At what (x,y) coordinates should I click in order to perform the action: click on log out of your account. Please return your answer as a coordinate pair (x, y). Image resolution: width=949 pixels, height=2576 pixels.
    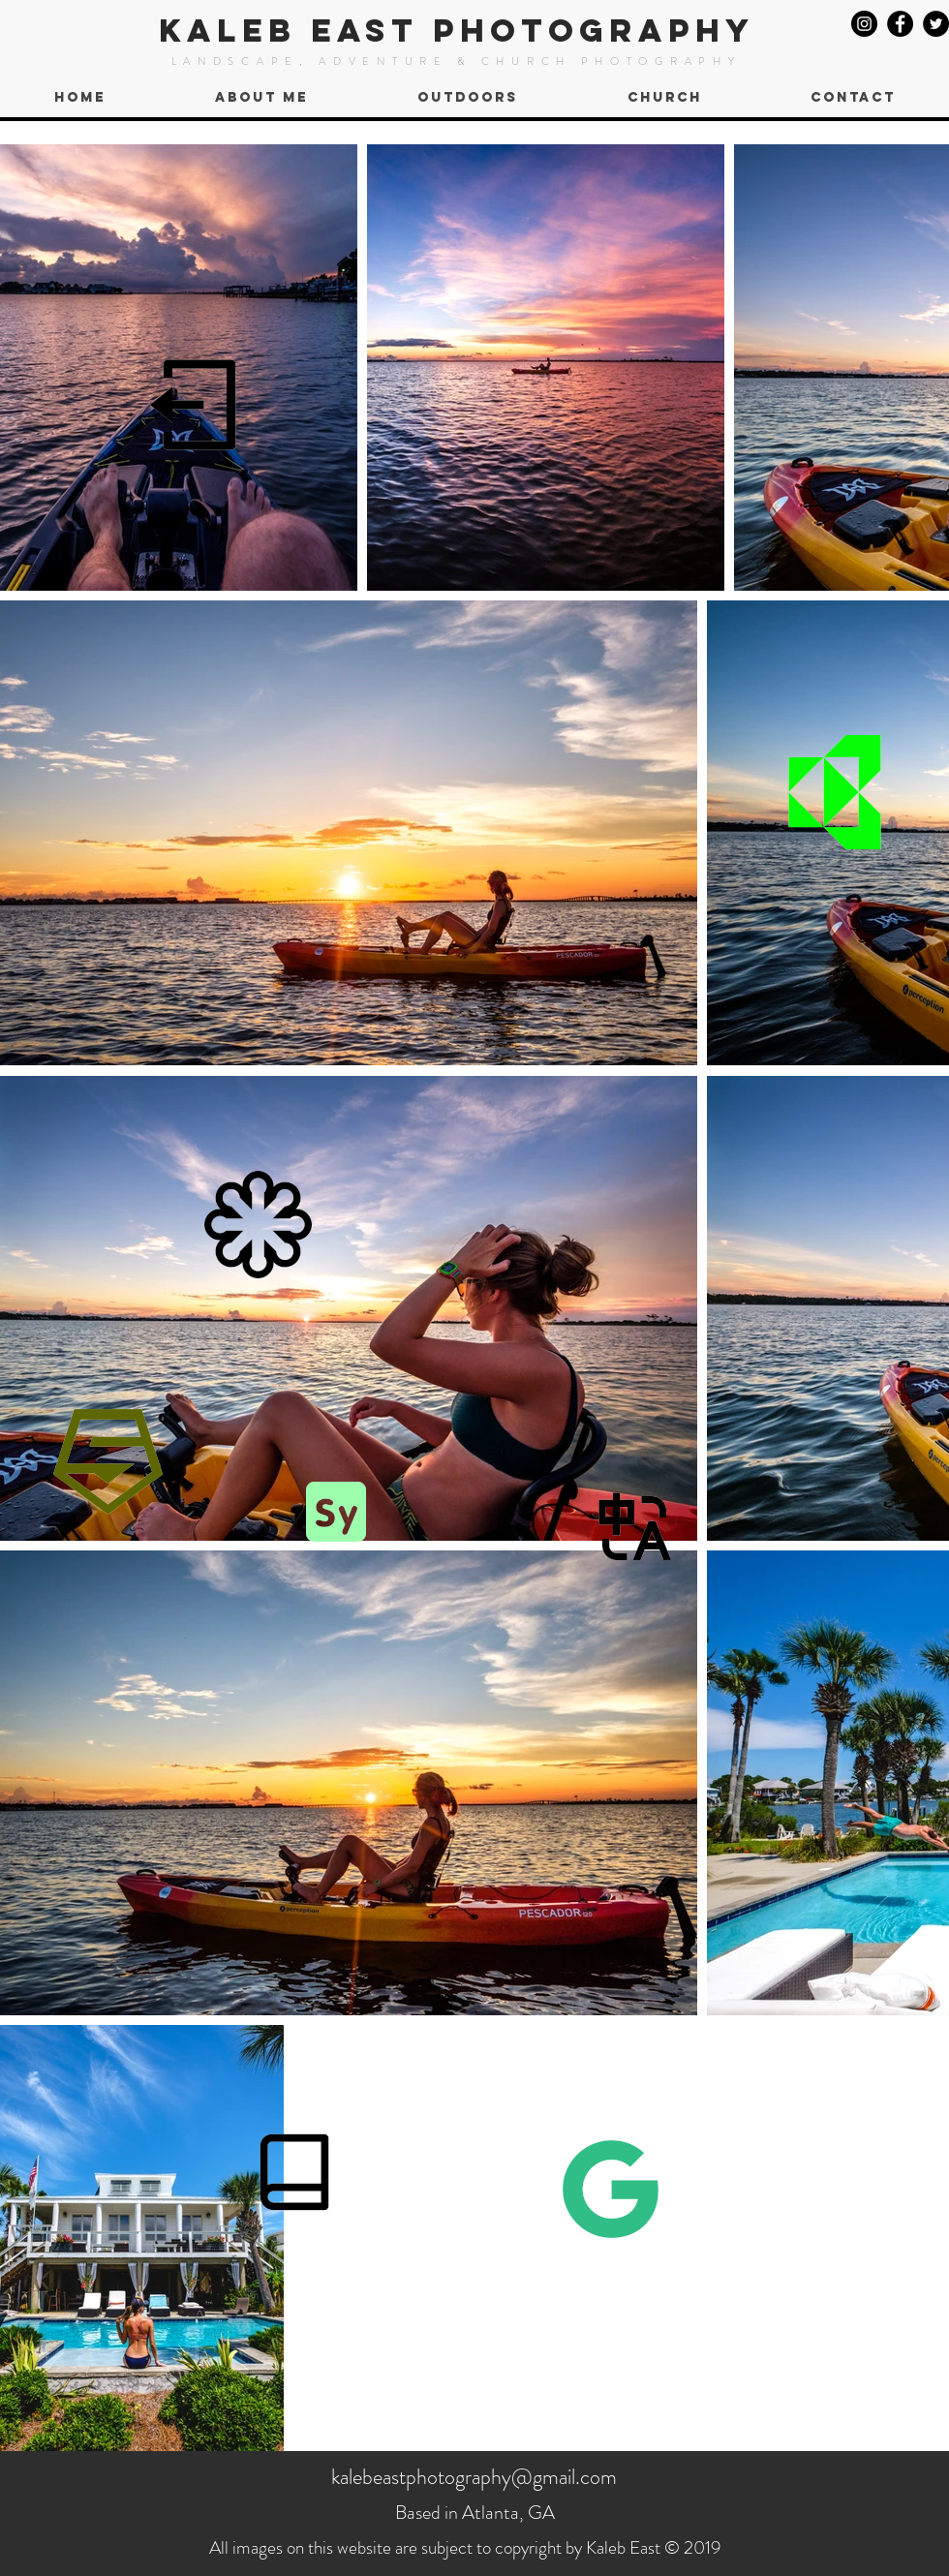
    Looking at the image, I should click on (199, 405).